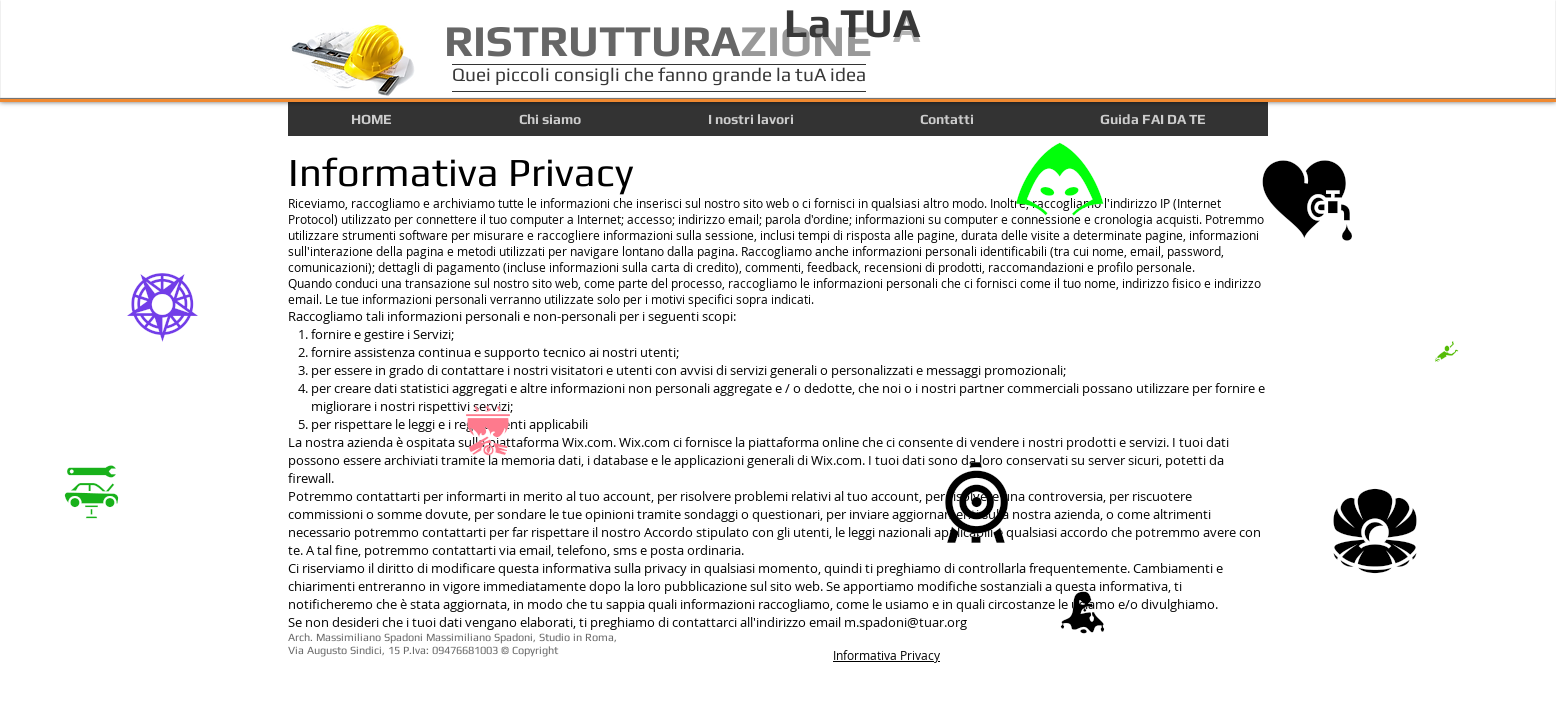  I want to click on indicates occult or mystical game element, so click(162, 307).